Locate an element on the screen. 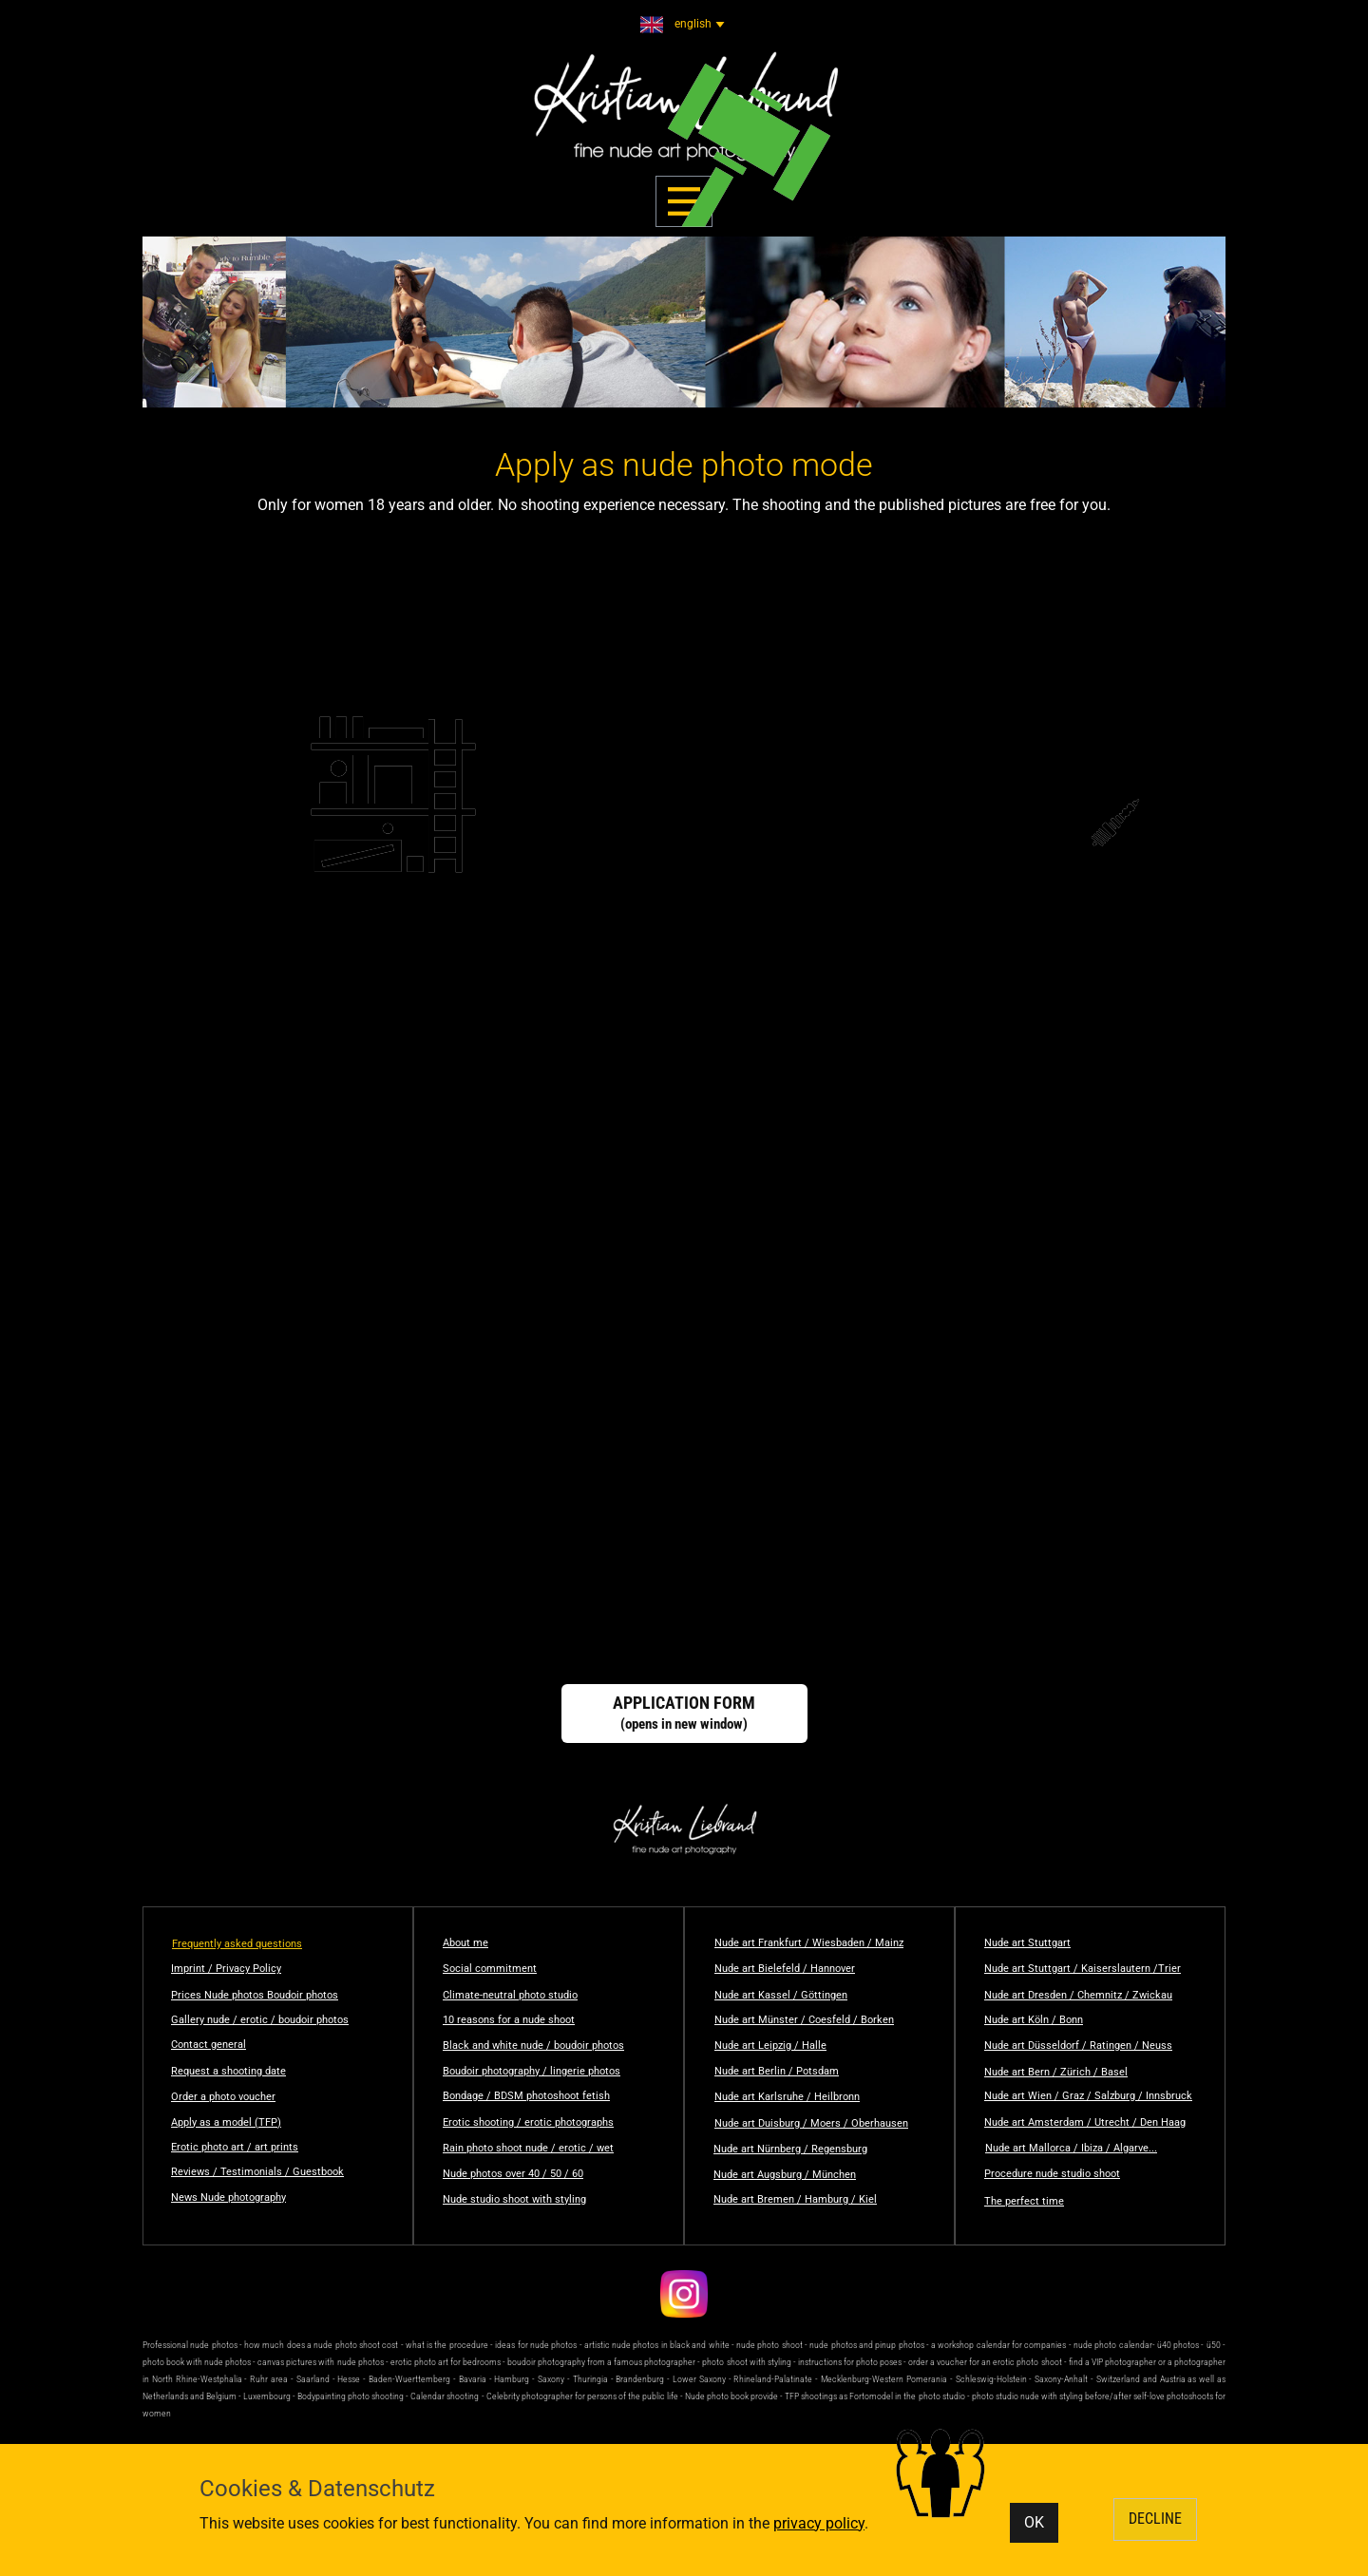  switch to multiplayer or team mode is located at coordinates (940, 2473).